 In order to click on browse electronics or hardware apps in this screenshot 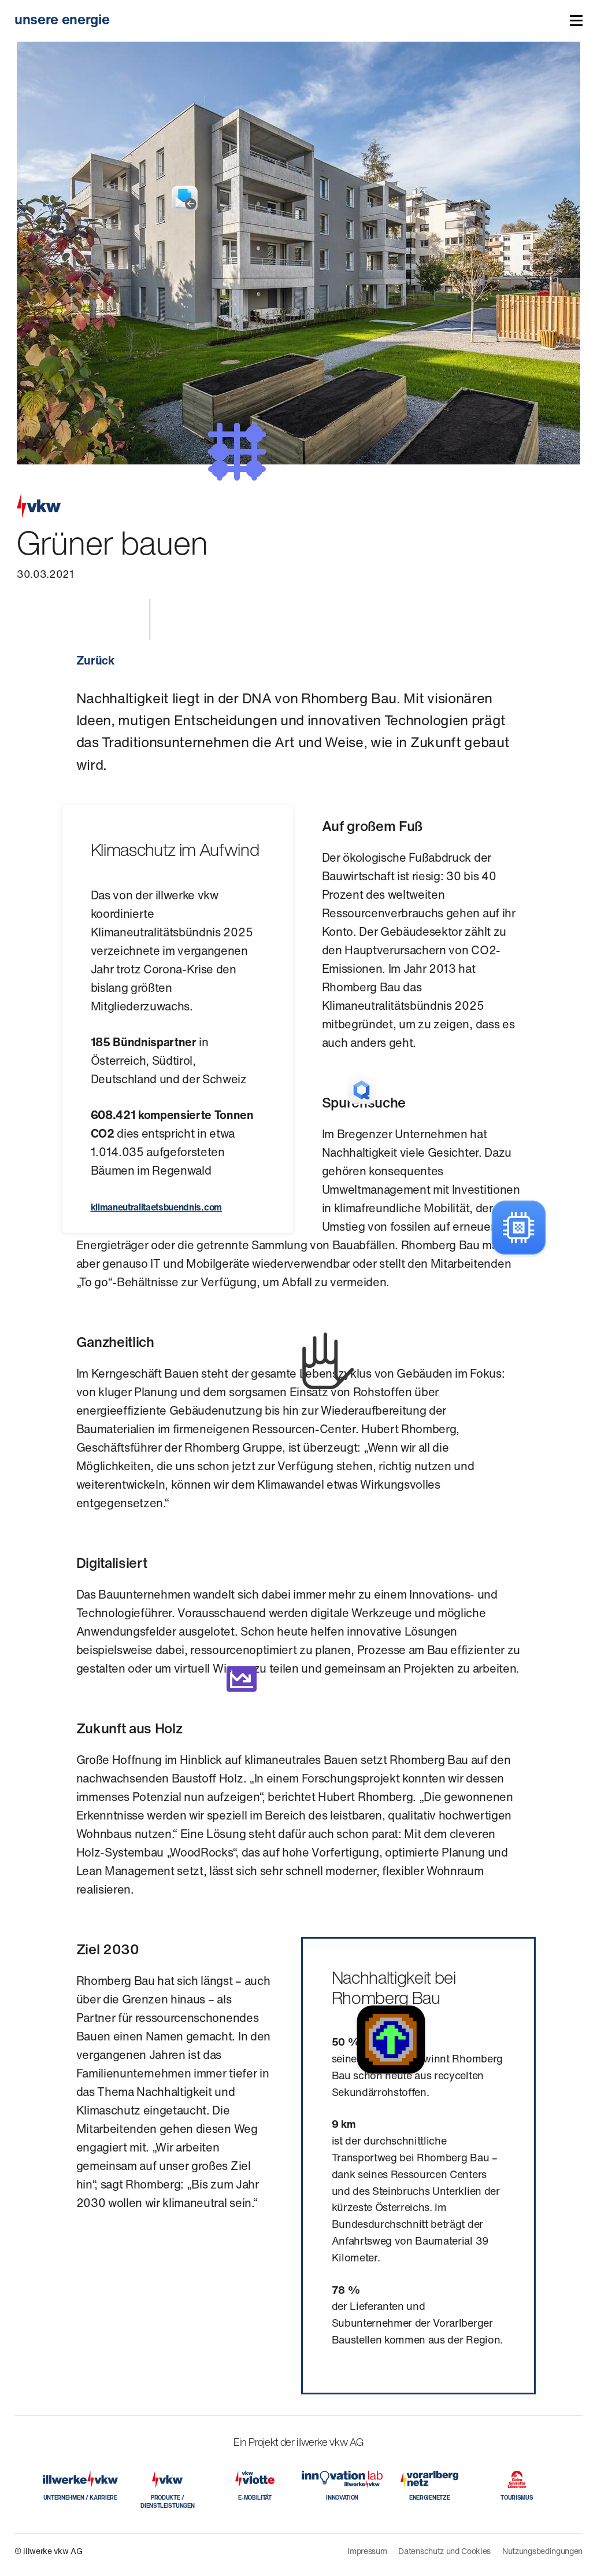, I will do `click(518, 1227)`.